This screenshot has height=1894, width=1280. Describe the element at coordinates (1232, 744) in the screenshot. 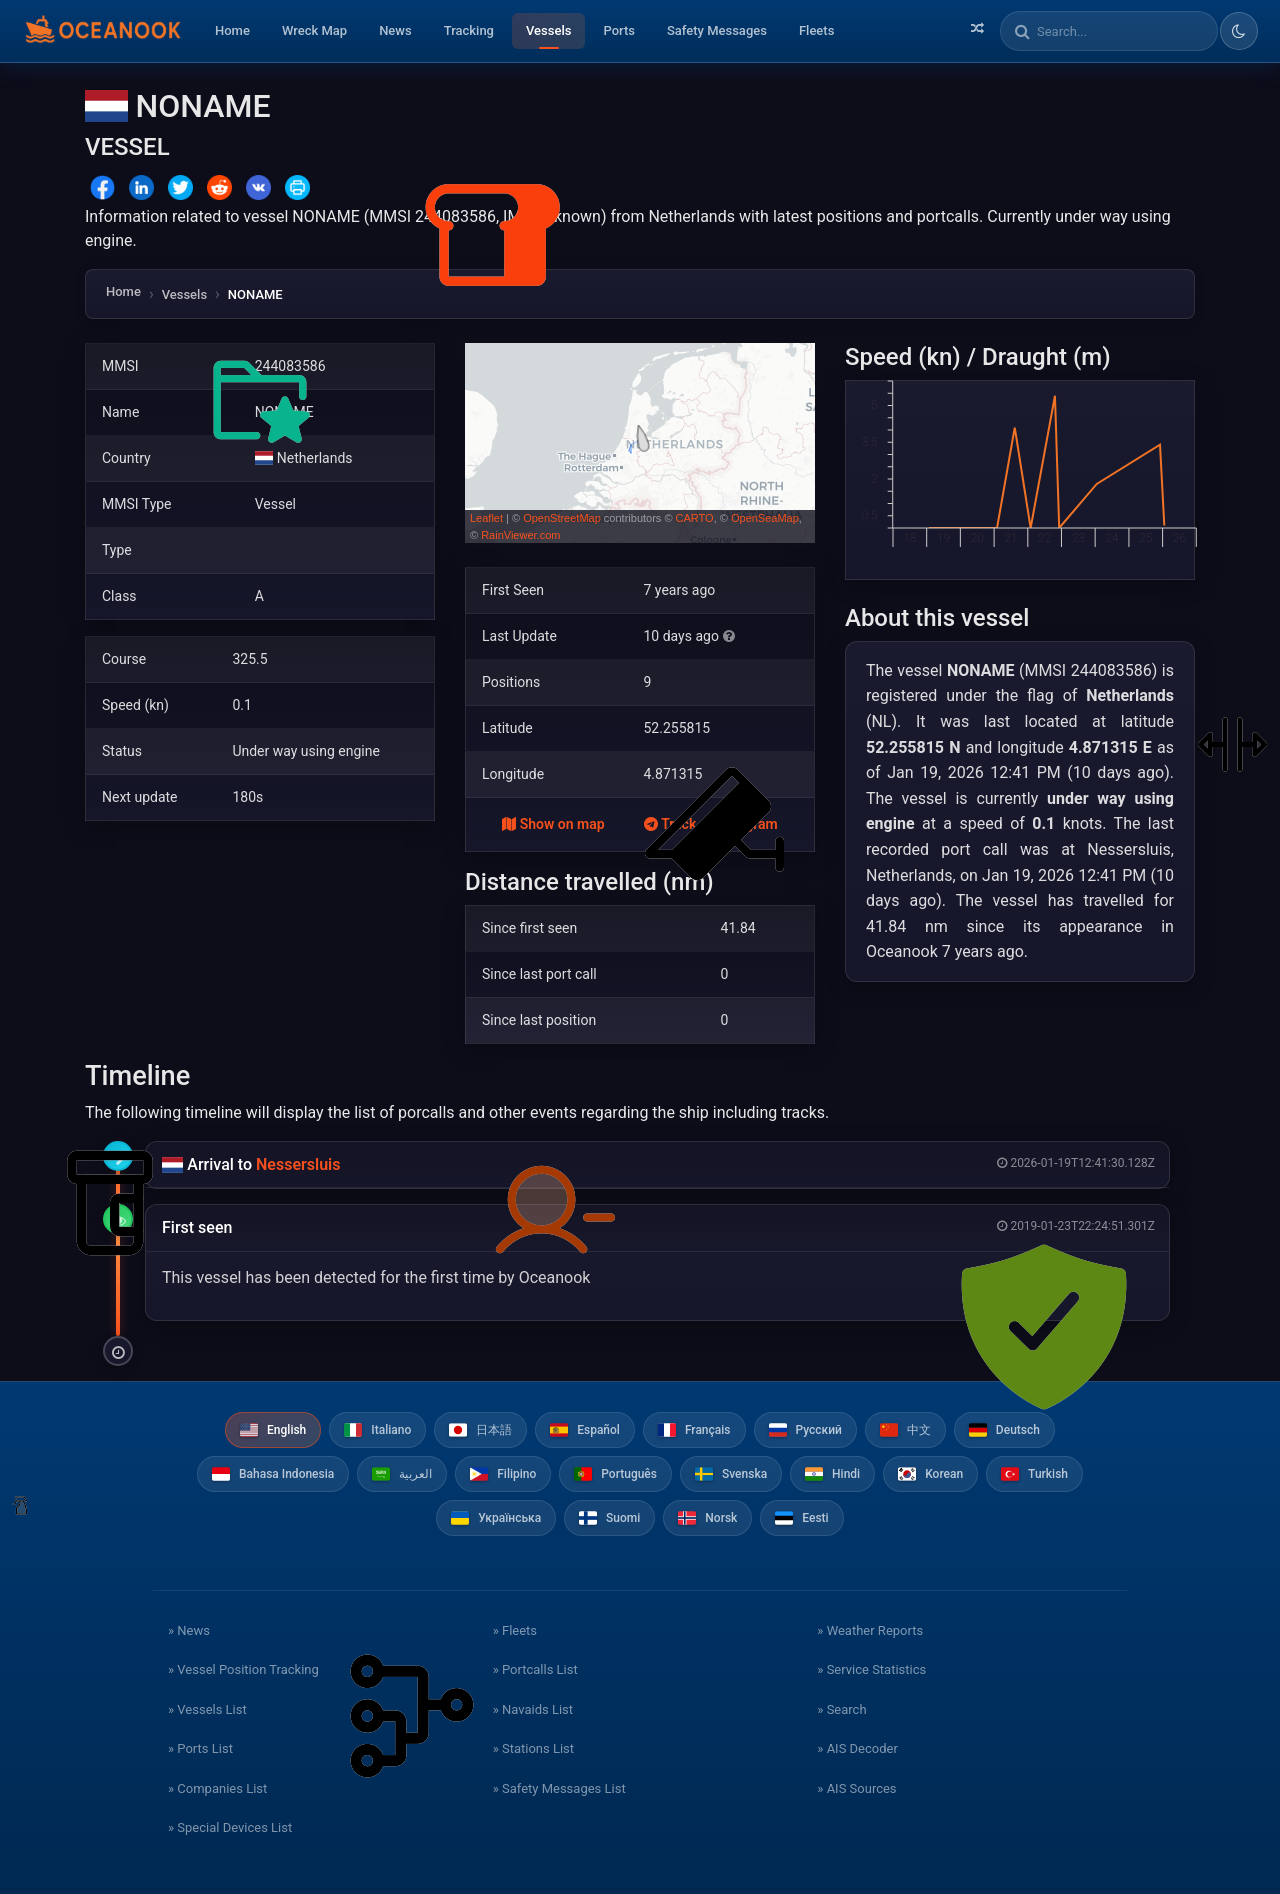

I see `split view horizontally` at that location.